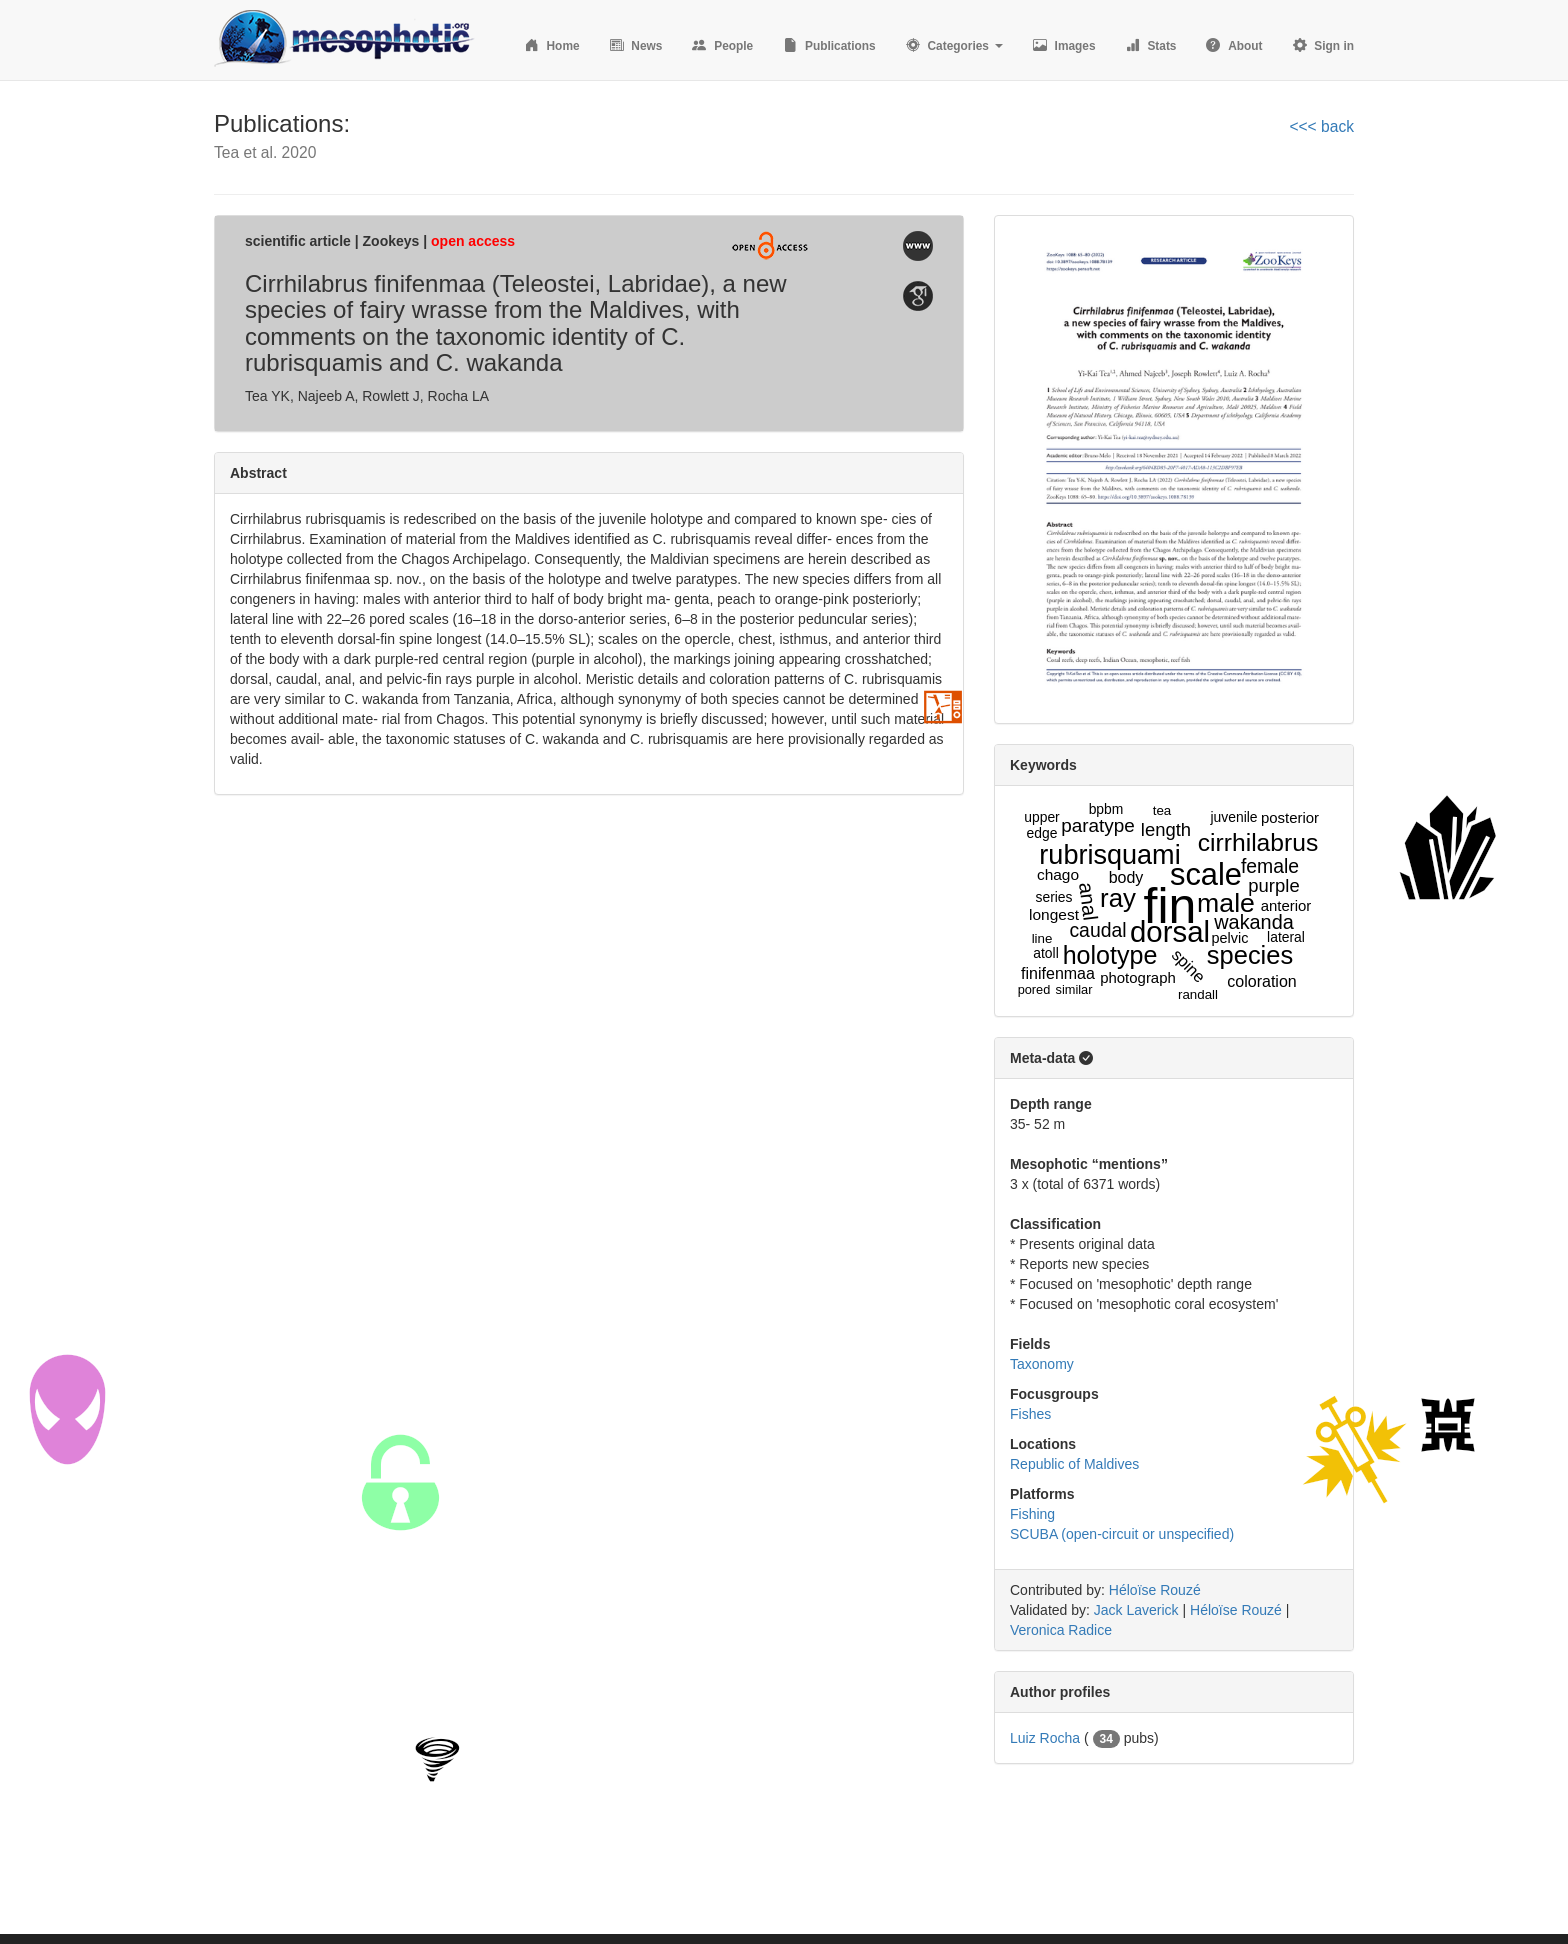 The width and height of the screenshot is (1568, 1944). I want to click on access GPS navigation or location tracking, so click(943, 707).